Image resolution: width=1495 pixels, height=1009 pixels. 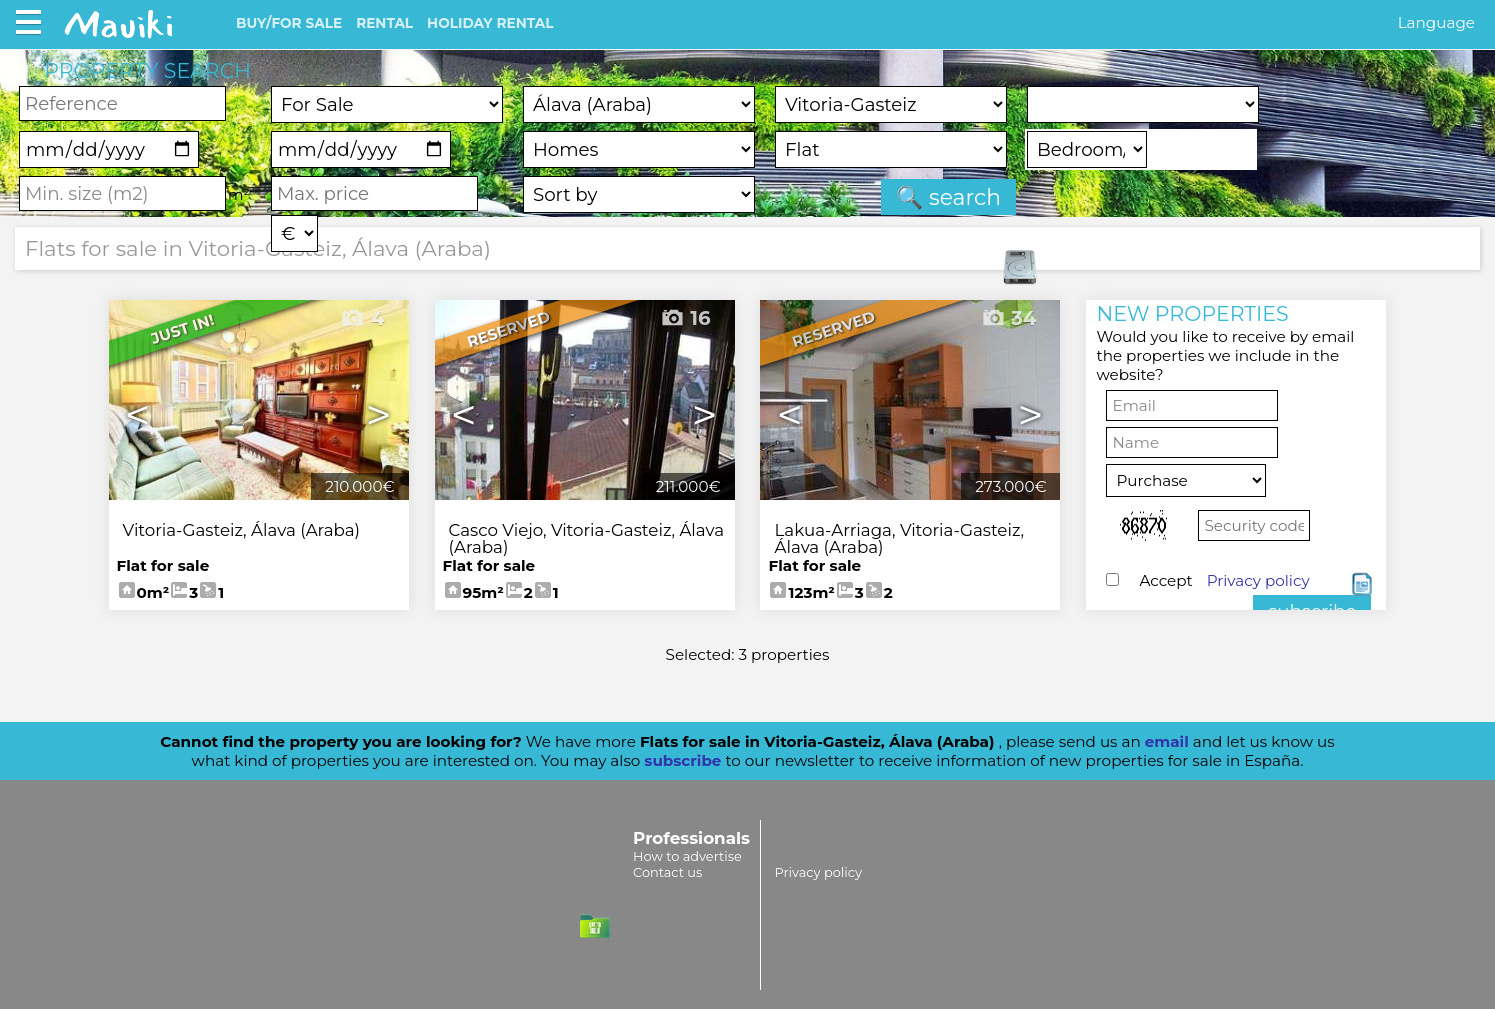 What do you see at coordinates (1020, 268) in the screenshot?
I see `access startup disk settings` at bounding box center [1020, 268].